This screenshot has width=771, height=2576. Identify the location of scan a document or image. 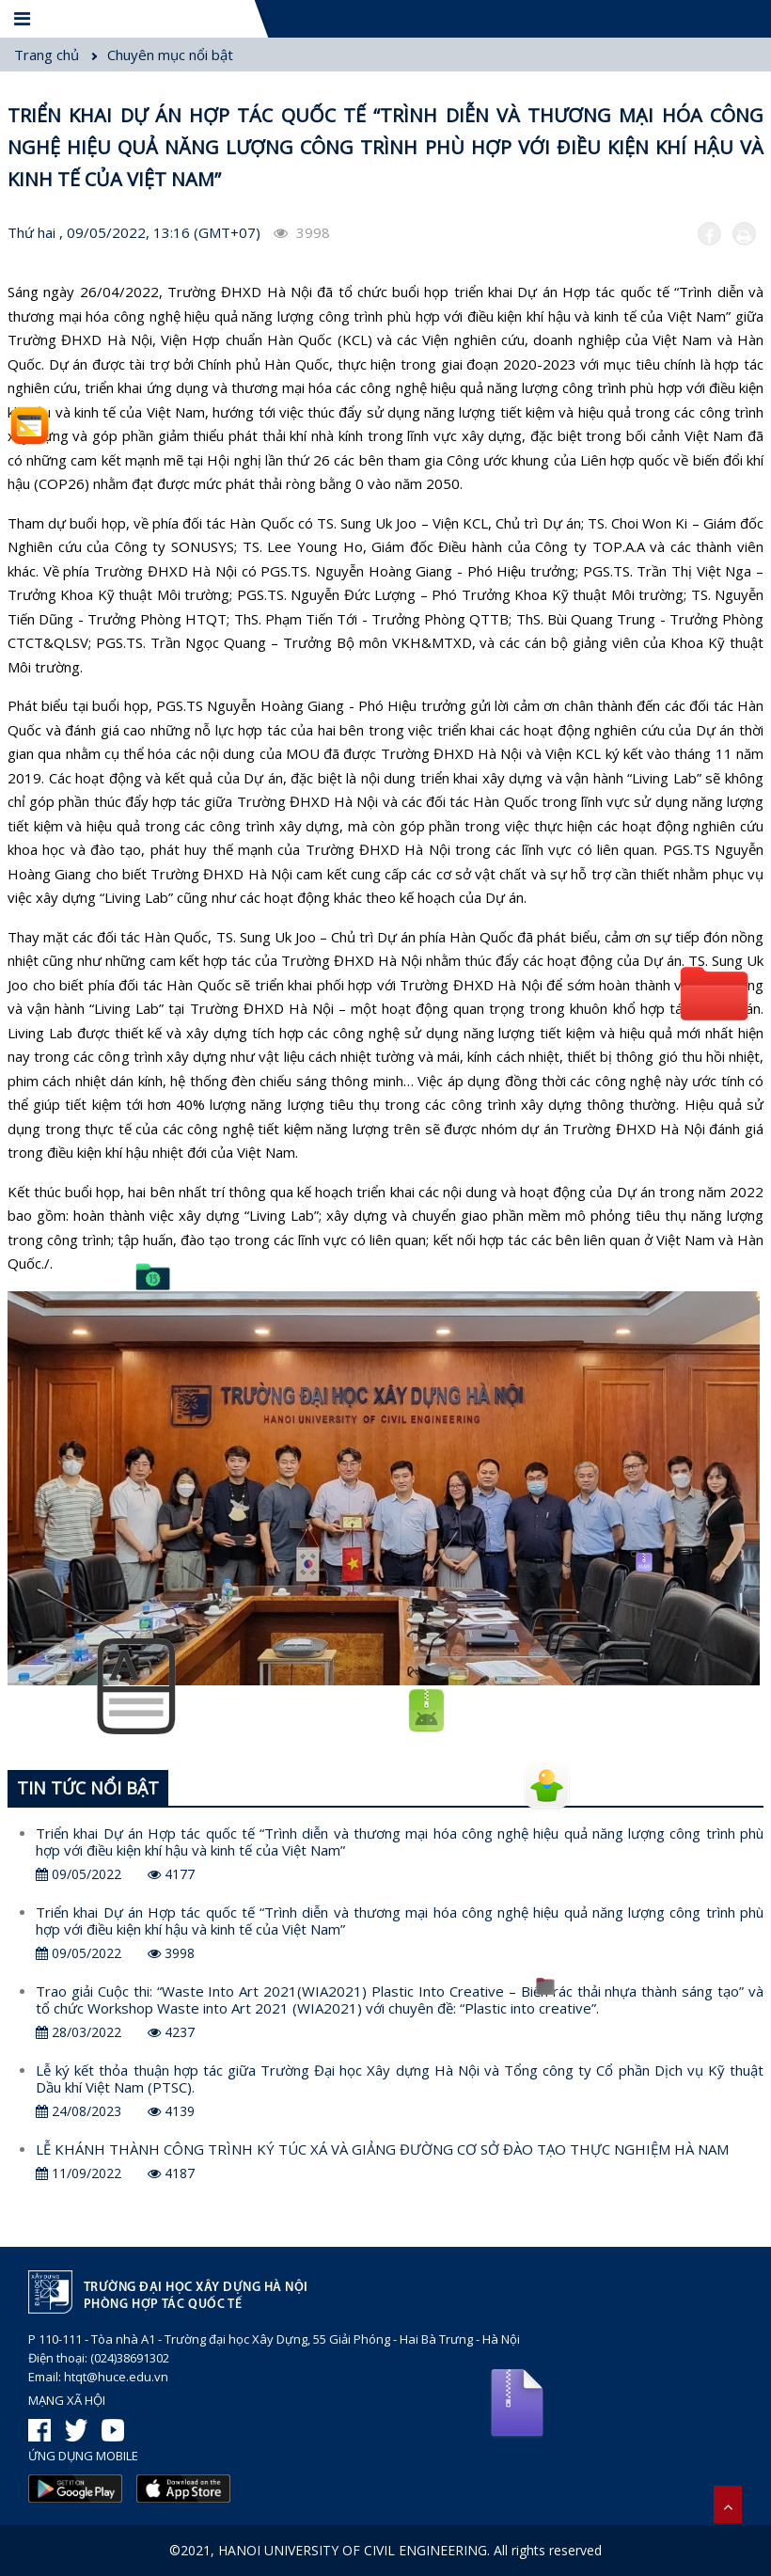
(139, 1686).